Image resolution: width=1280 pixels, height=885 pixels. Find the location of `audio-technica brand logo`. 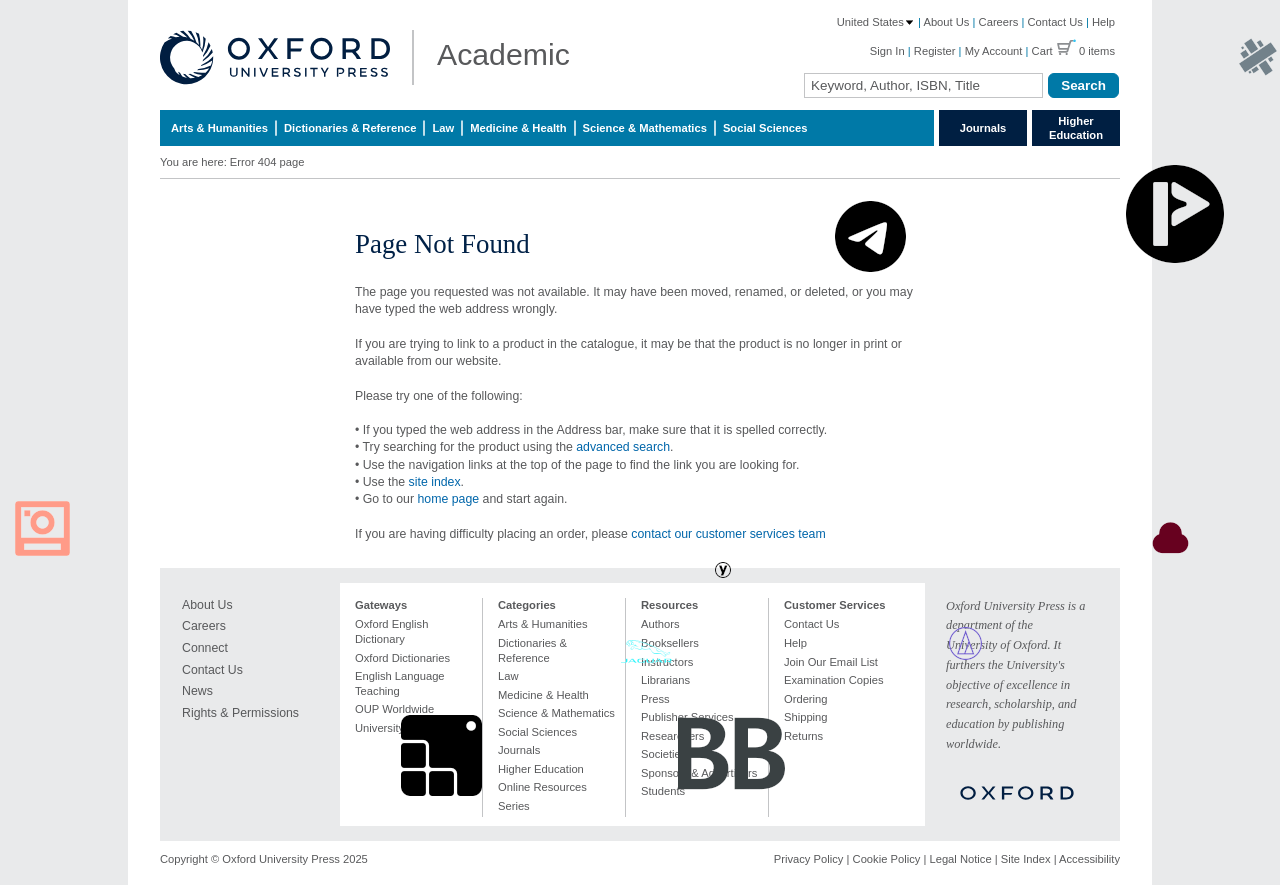

audio-technica brand logo is located at coordinates (965, 643).